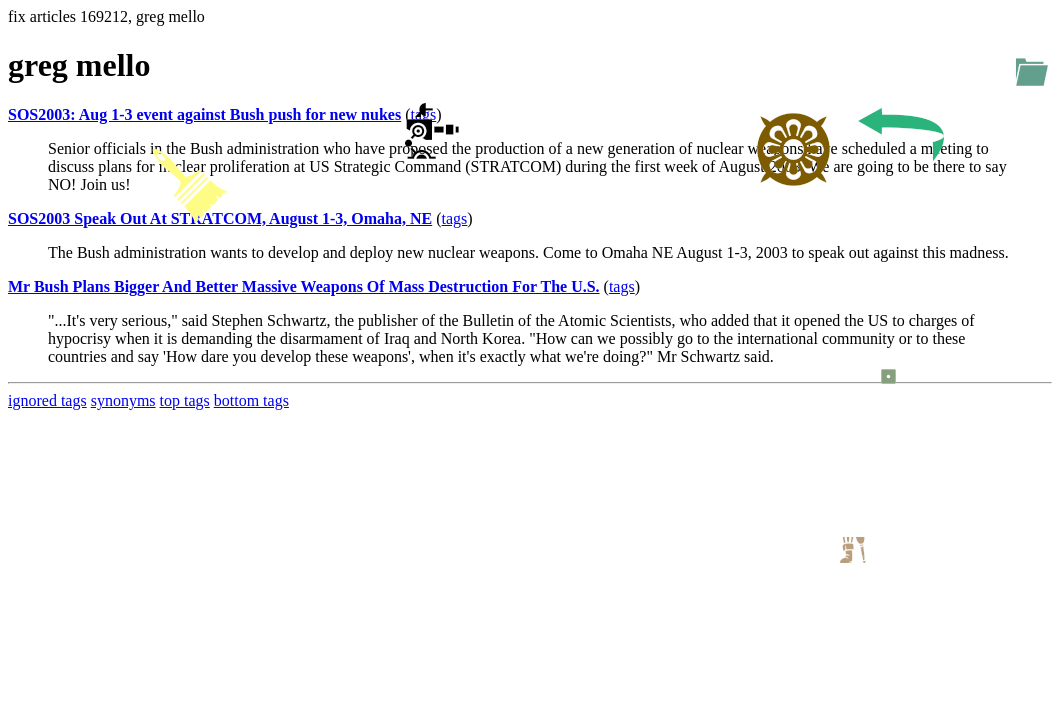 This screenshot has height=720, width=1060. What do you see at coordinates (431, 130) in the screenshot?
I see `select automated turret weapon` at bounding box center [431, 130].